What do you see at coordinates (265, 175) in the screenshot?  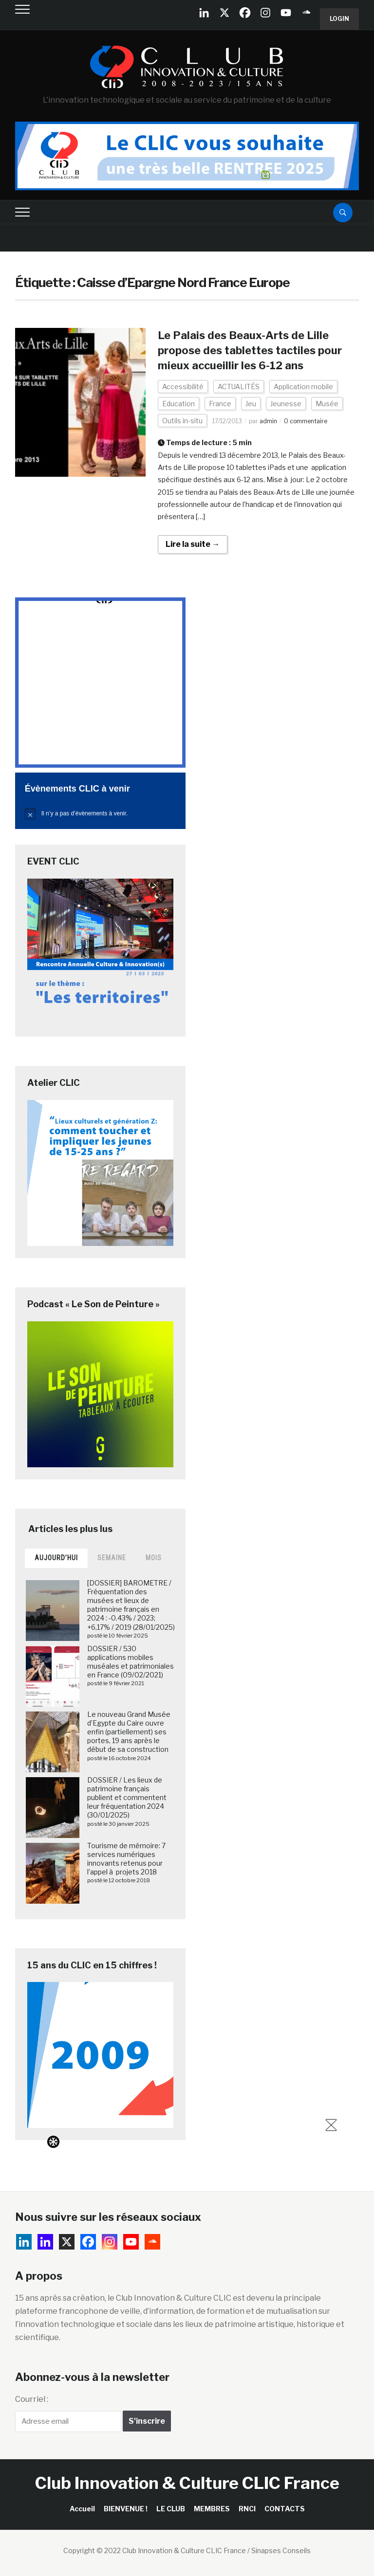 I see `save current file or document` at bounding box center [265, 175].